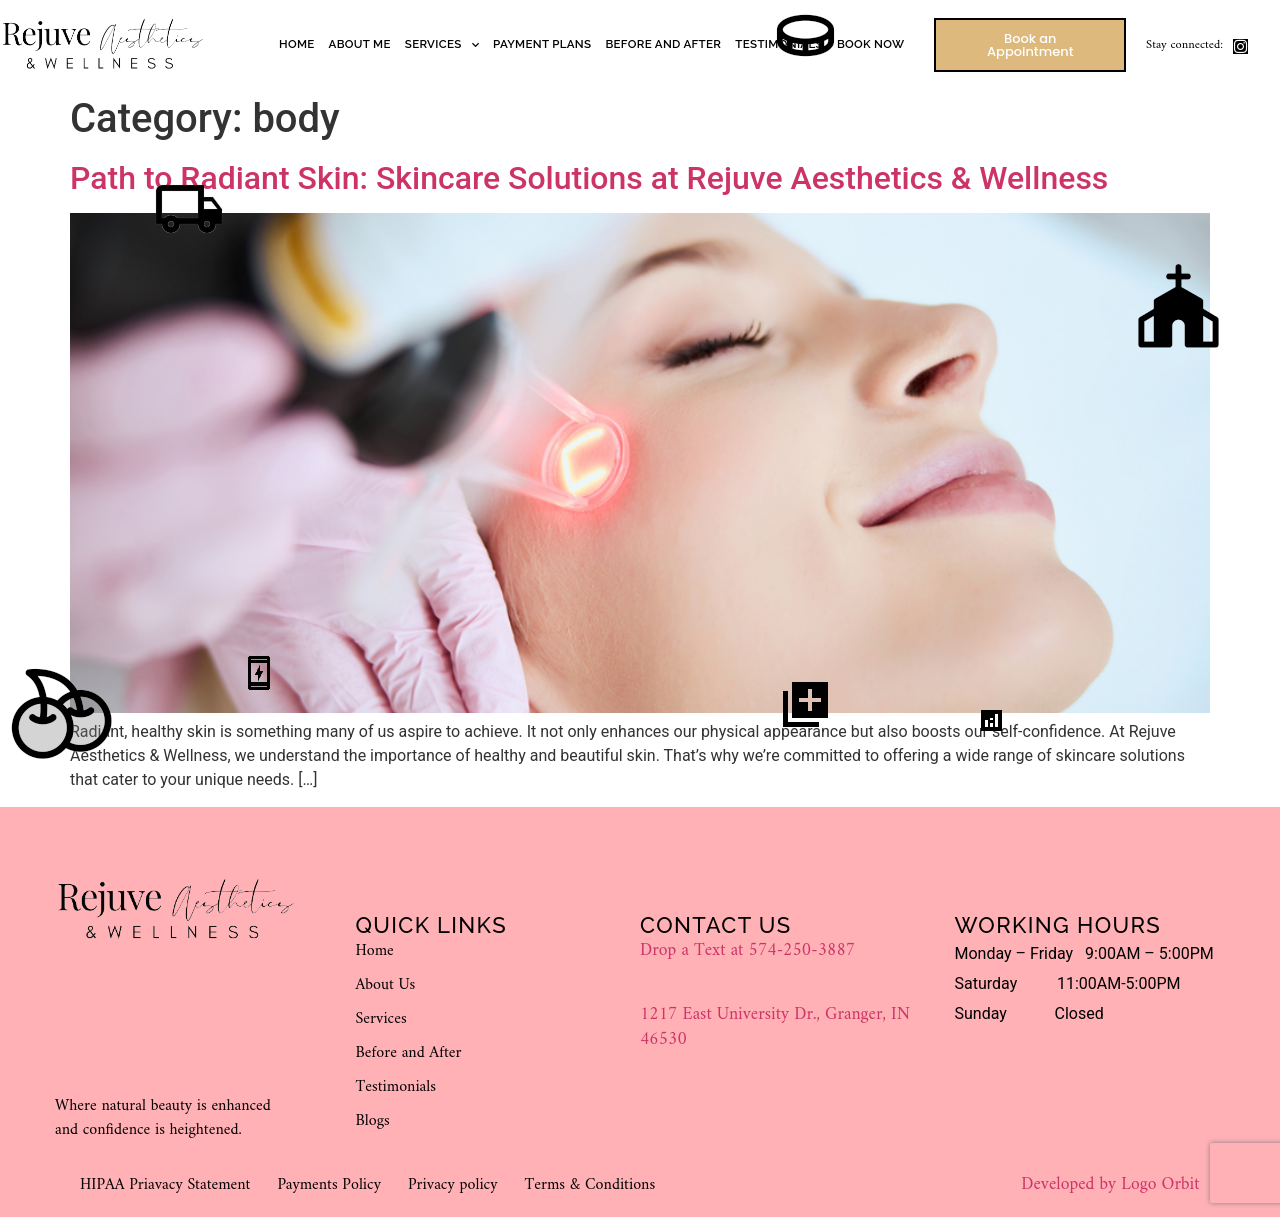 Image resolution: width=1280 pixels, height=1217 pixels. Describe the element at coordinates (805, 35) in the screenshot. I see `view your coin balance or currency` at that location.